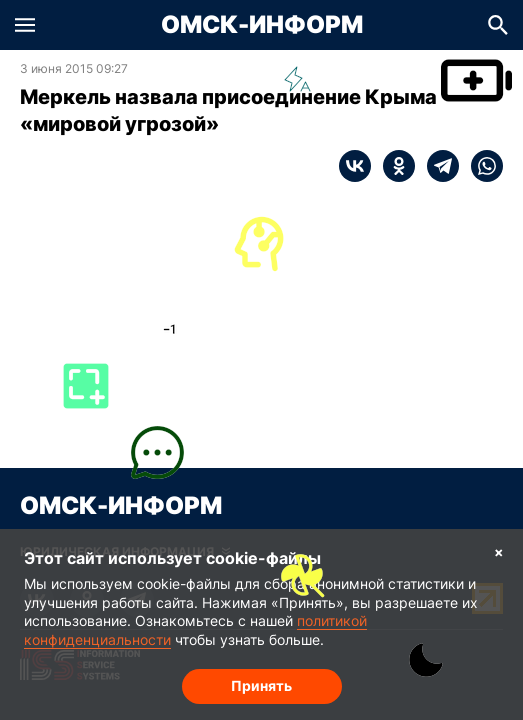 The image size is (523, 720). What do you see at coordinates (303, 576) in the screenshot?
I see `decorative or playful element indicating a fun/casual feature` at bounding box center [303, 576].